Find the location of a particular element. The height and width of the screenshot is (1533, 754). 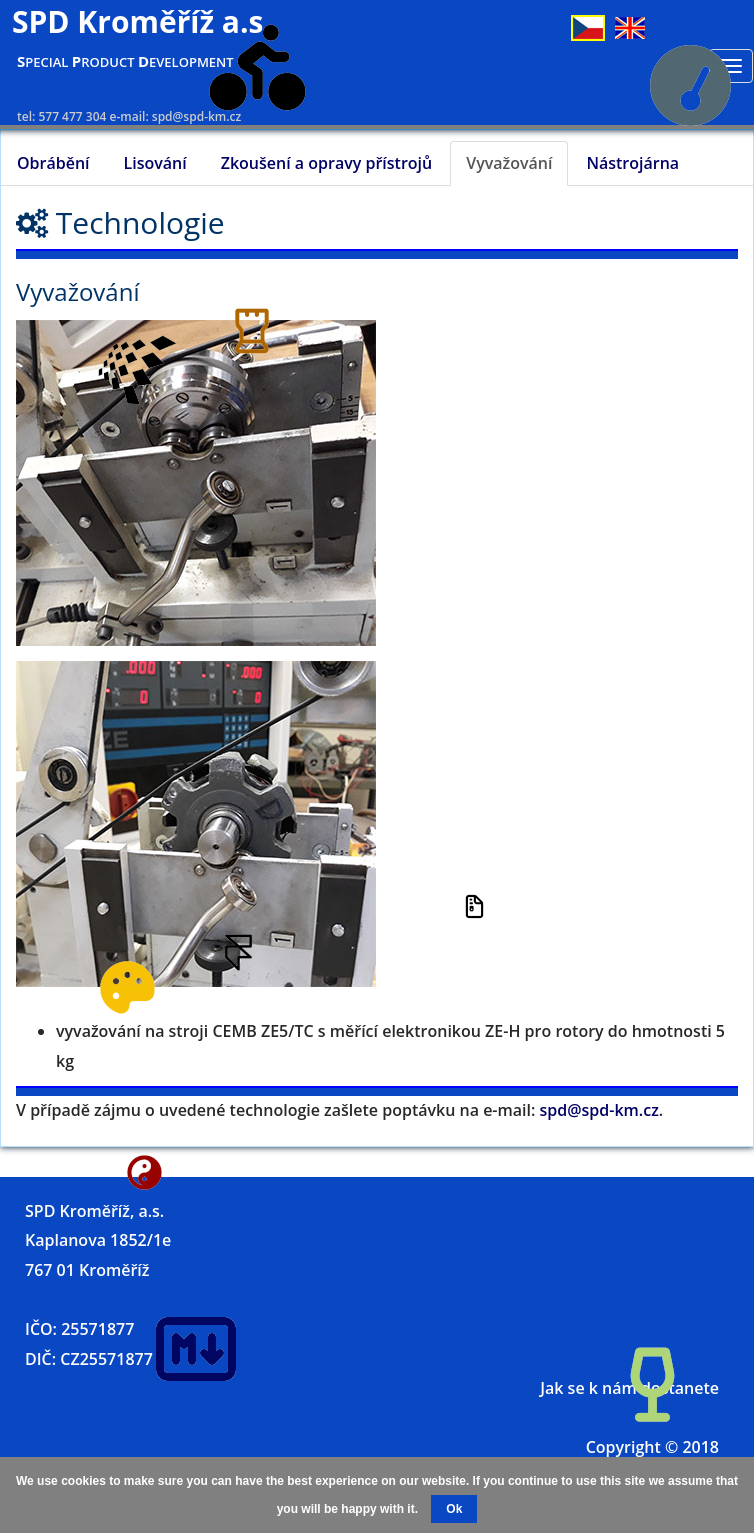

schlix CMS brand logo is located at coordinates (137, 367).